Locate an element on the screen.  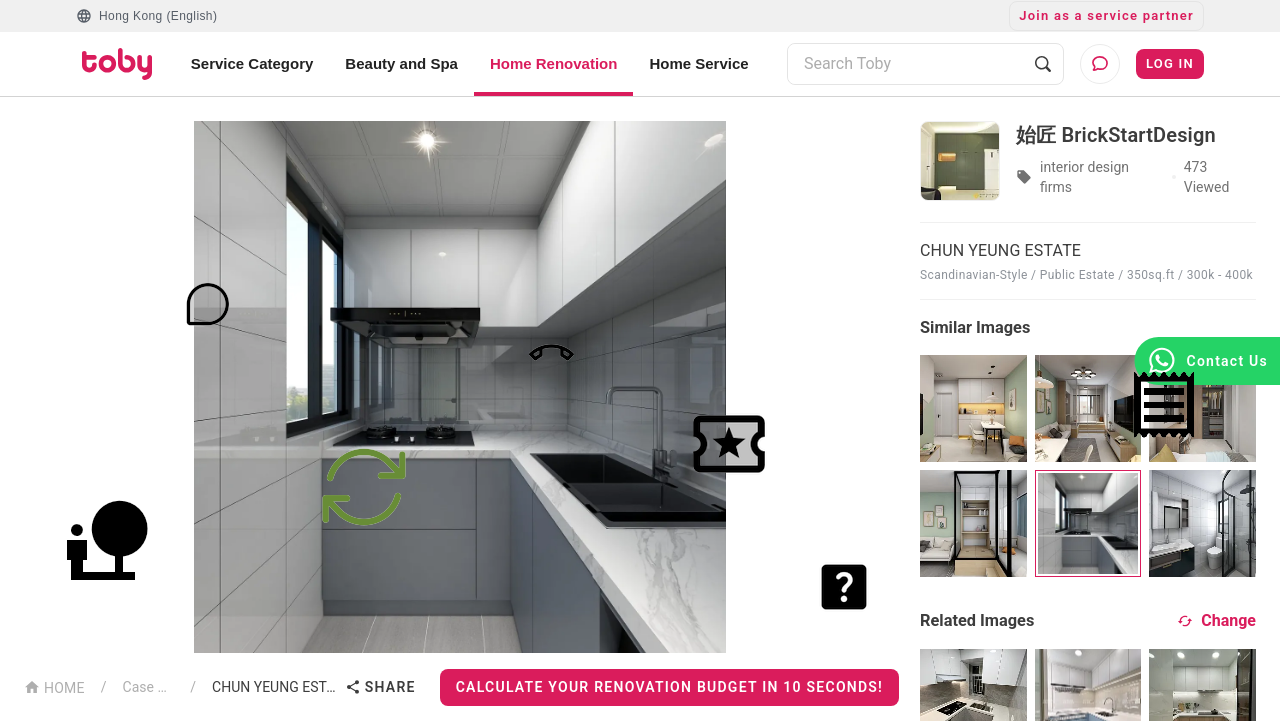
access help center or support resources is located at coordinates (844, 587).